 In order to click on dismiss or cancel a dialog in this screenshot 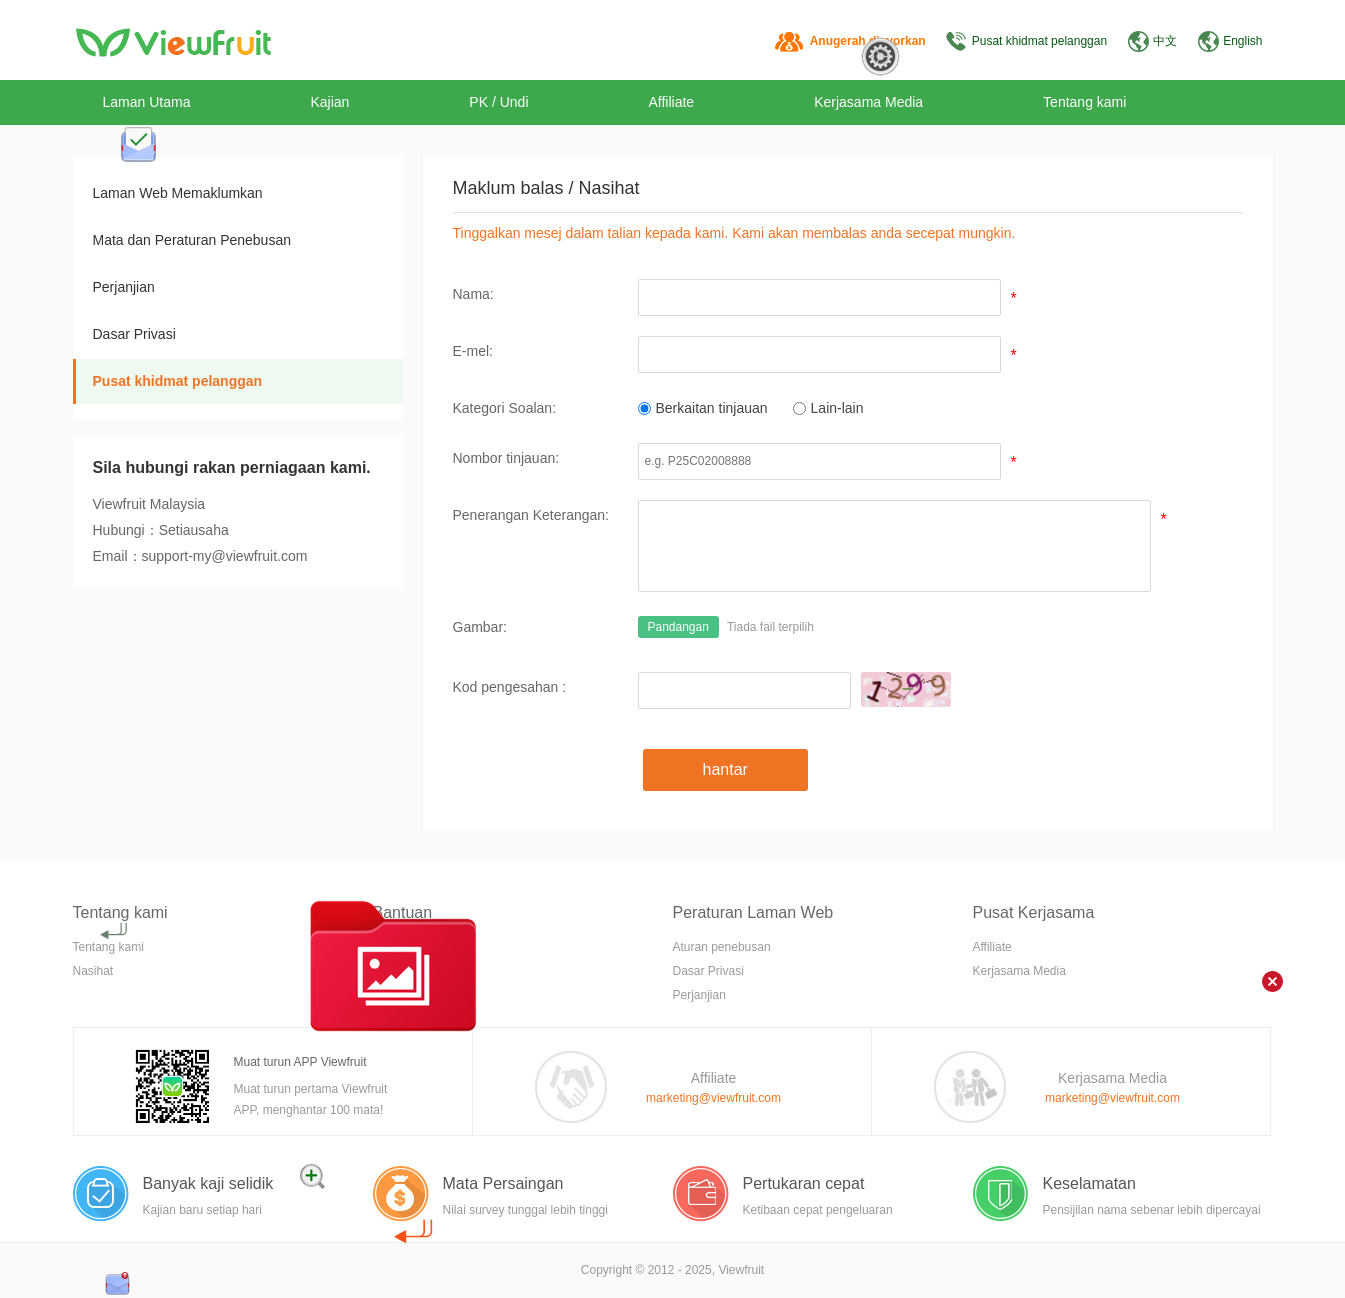, I will do `click(1272, 981)`.